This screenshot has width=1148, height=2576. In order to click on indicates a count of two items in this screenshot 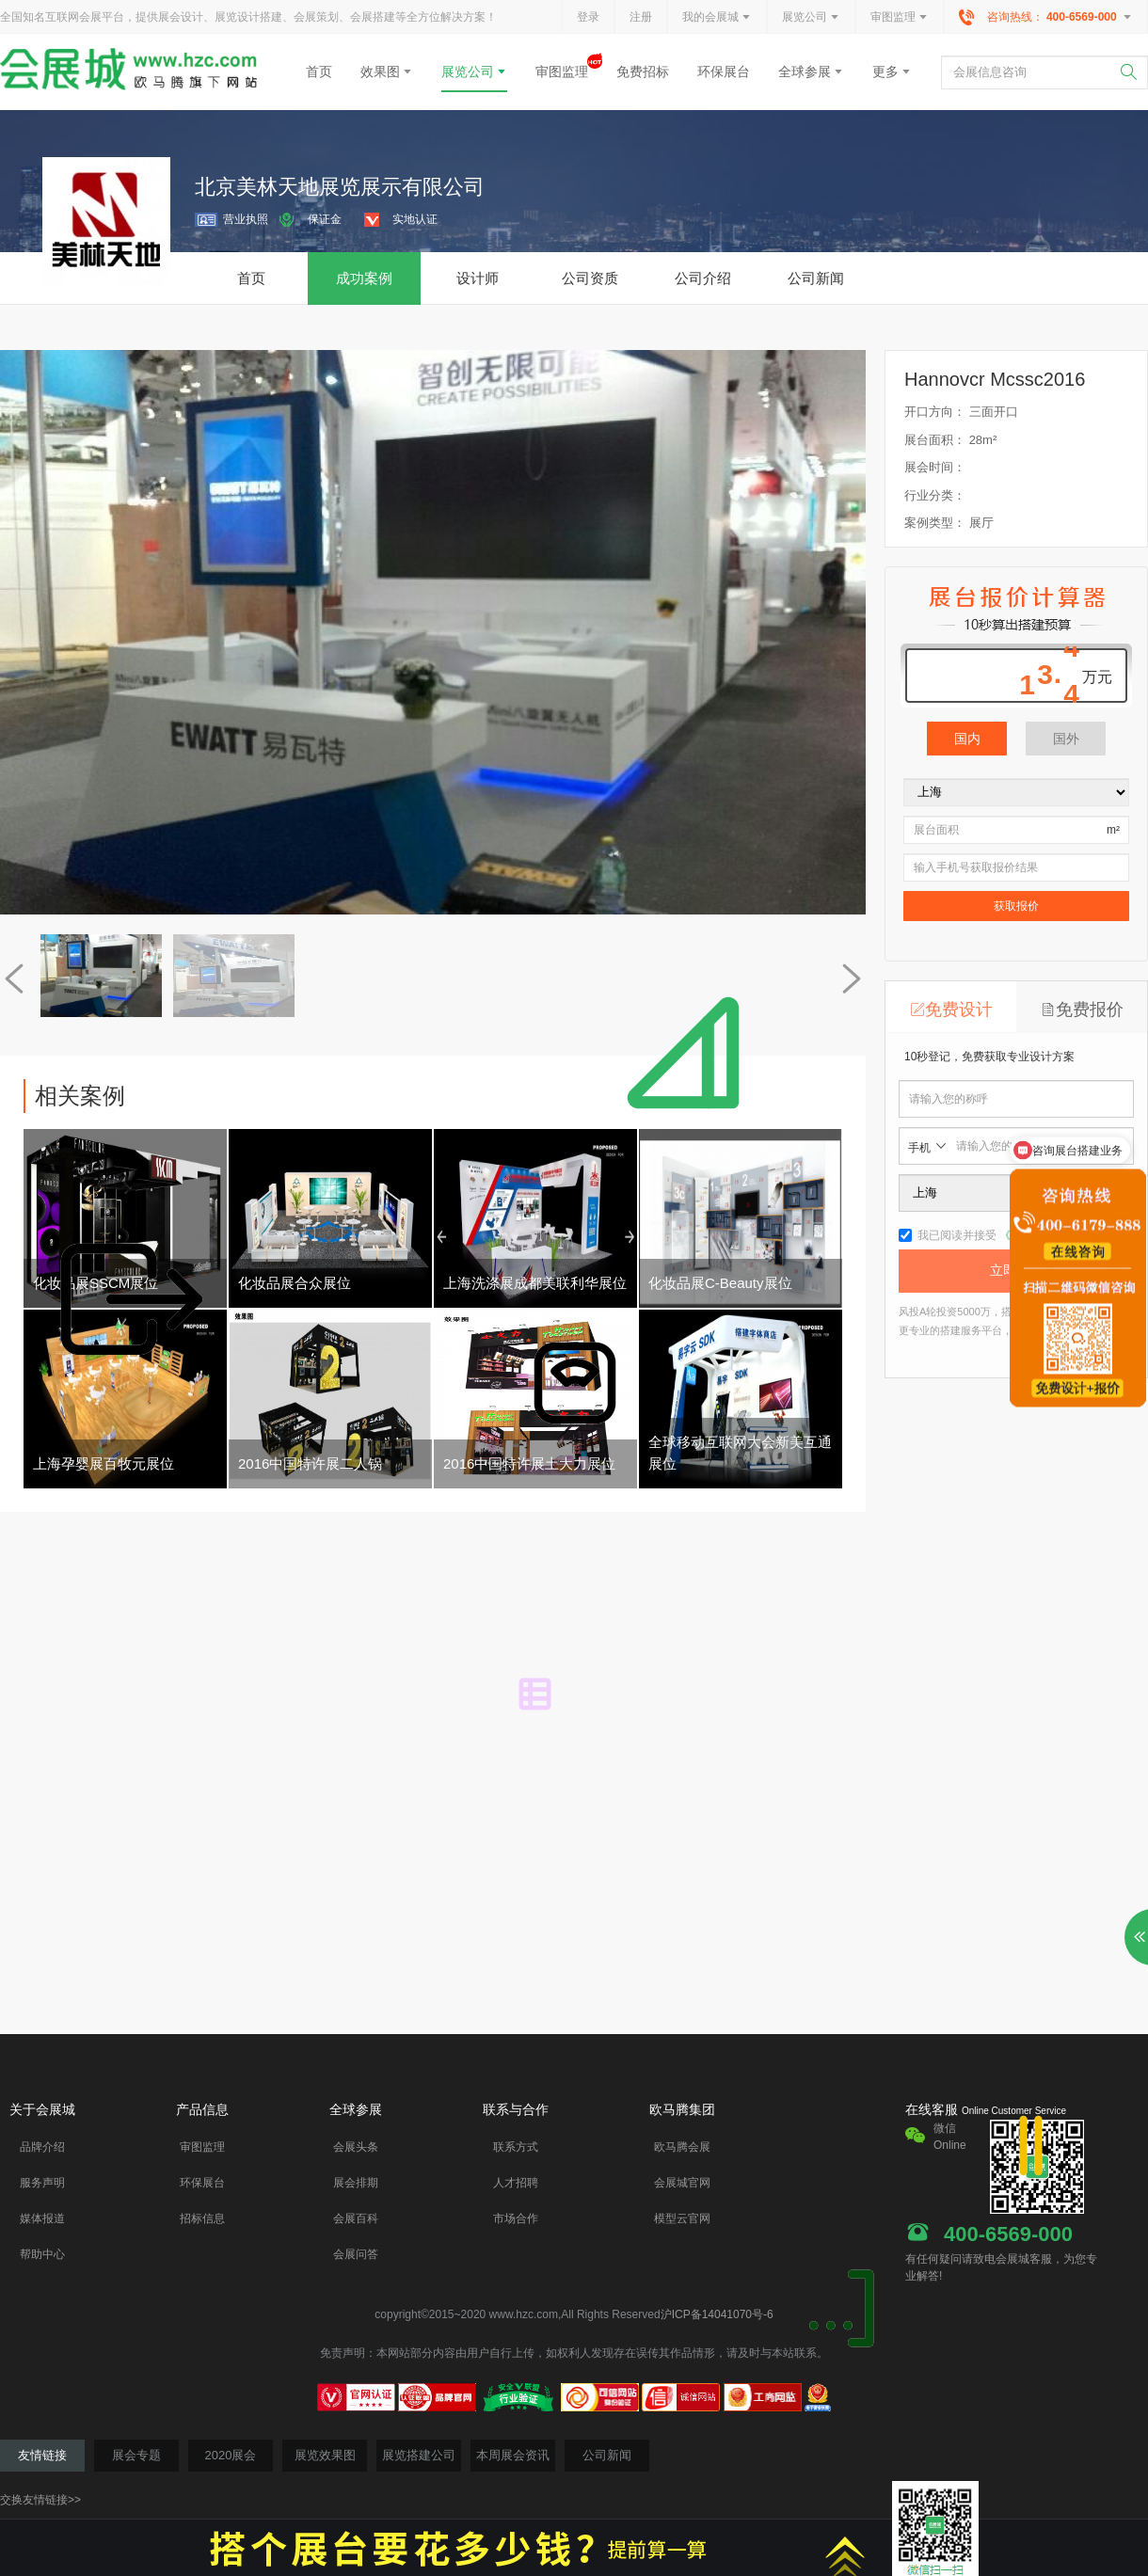, I will do `click(1030, 2145)`.